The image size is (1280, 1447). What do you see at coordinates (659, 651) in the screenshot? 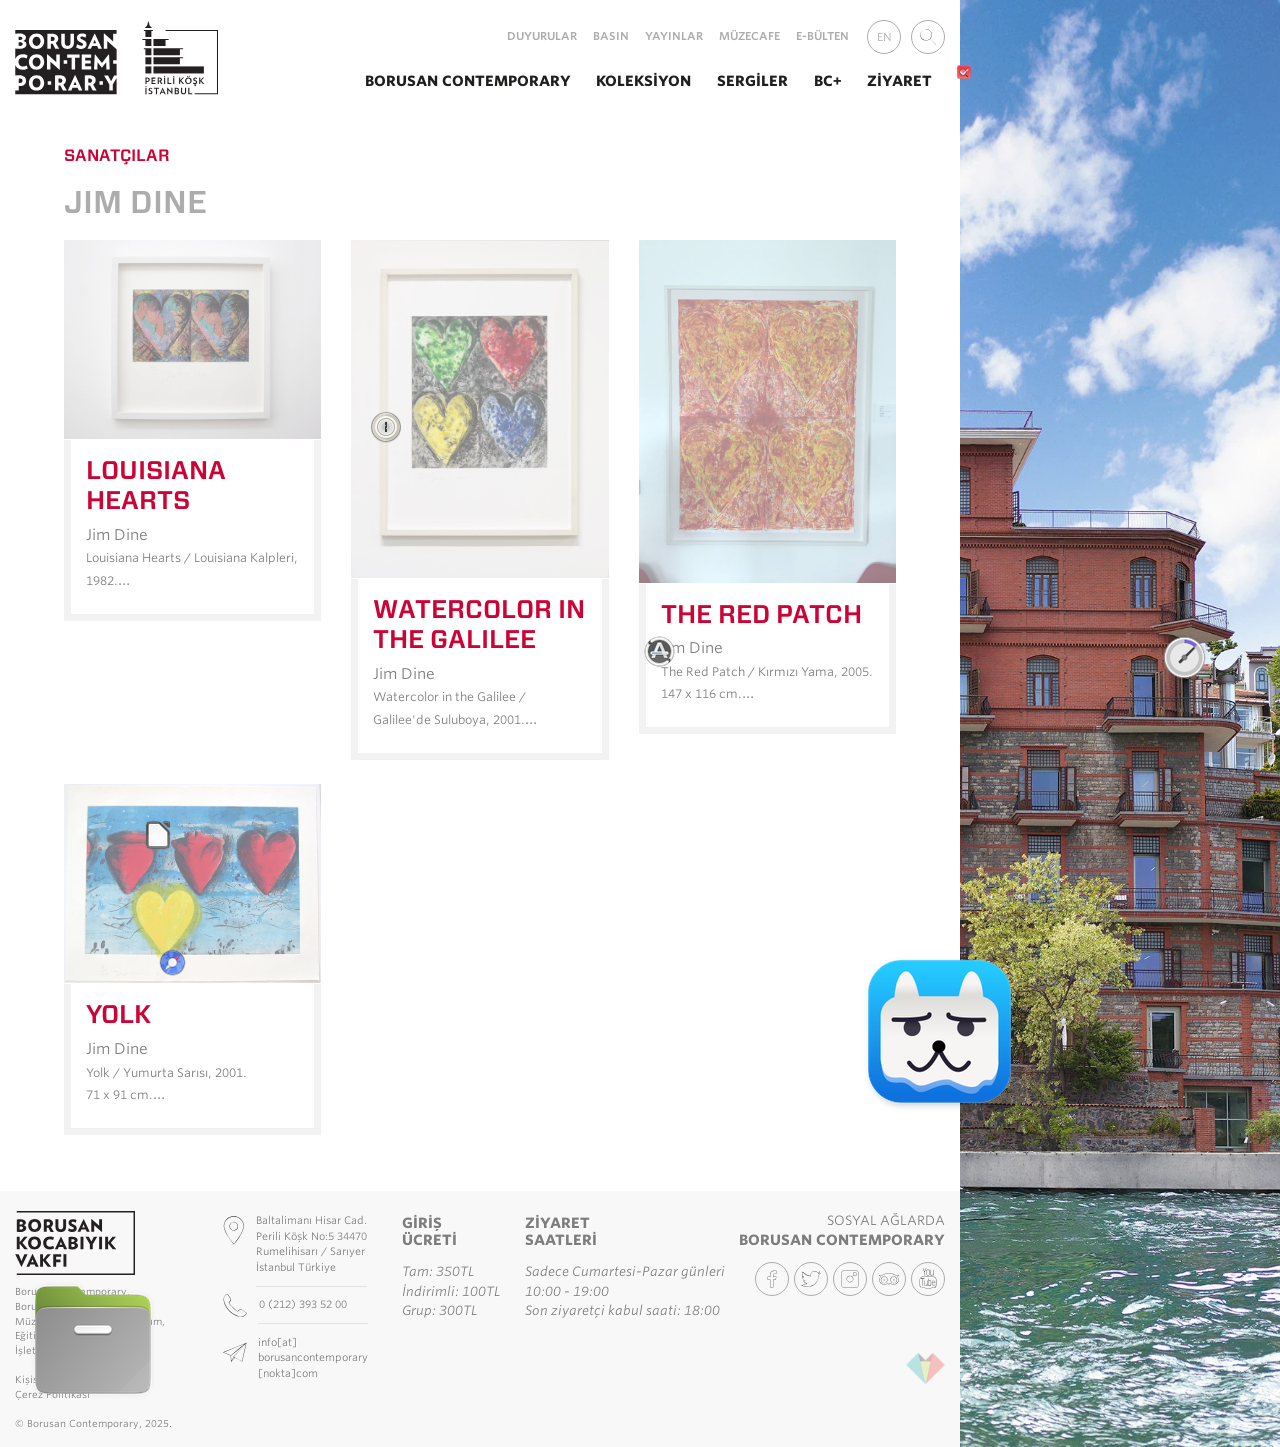
I see `open the software updater application` at bounding box center [659, 651].